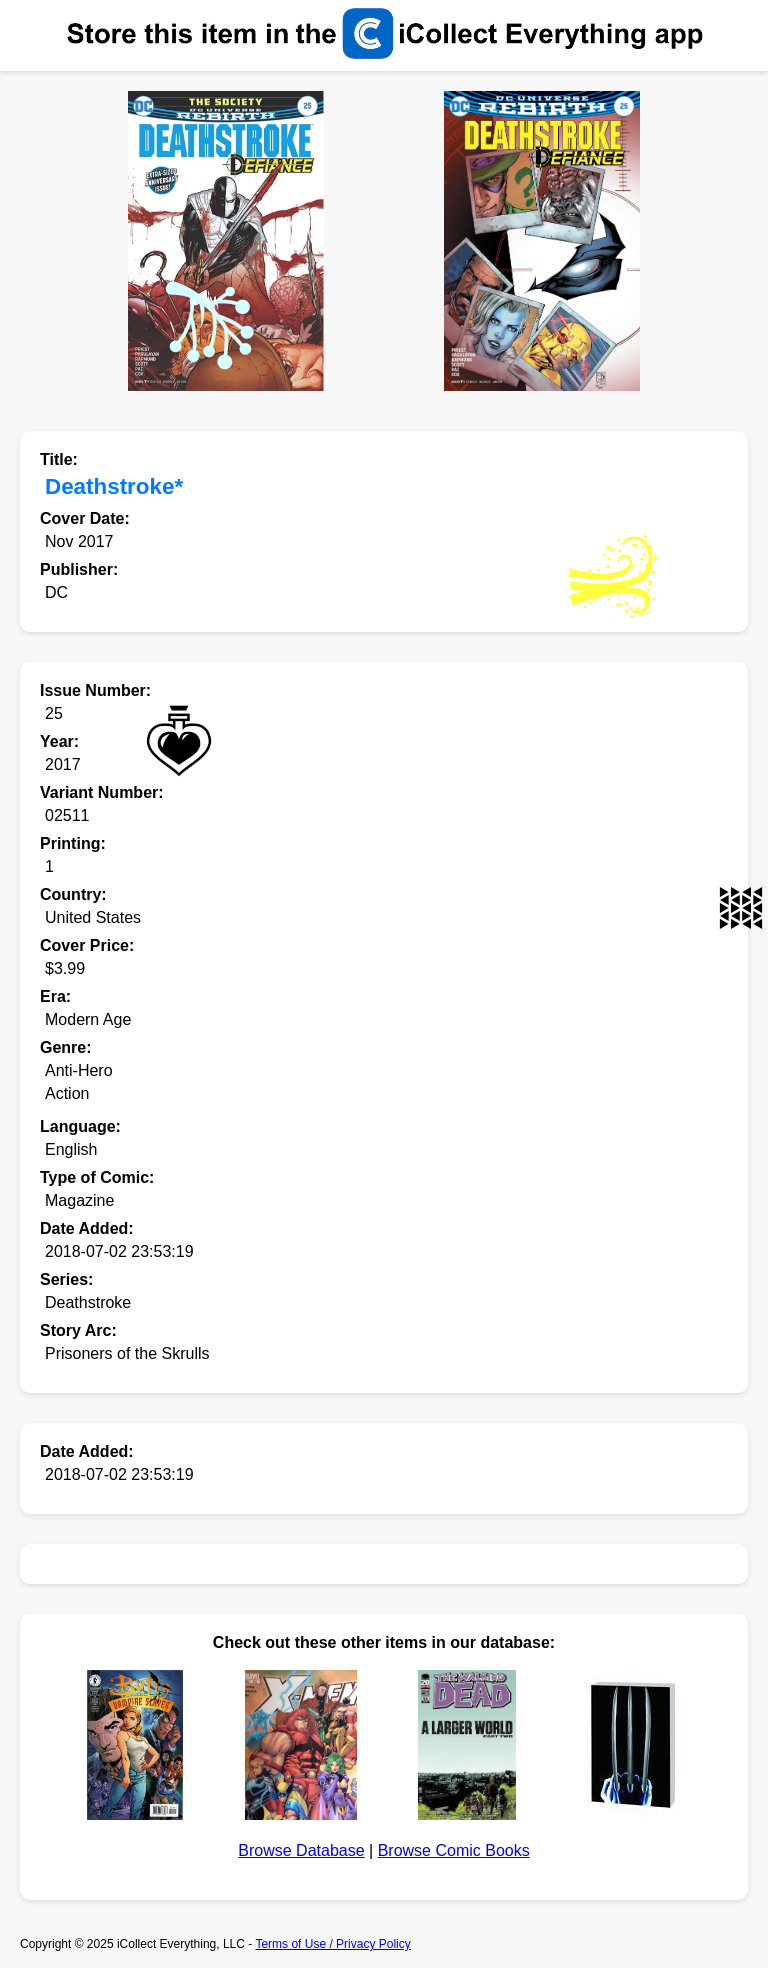 Image resolution: width=768 pixels, height=1968 pixels. I want to click on use a health potion to restore HP, so click(179, 741).